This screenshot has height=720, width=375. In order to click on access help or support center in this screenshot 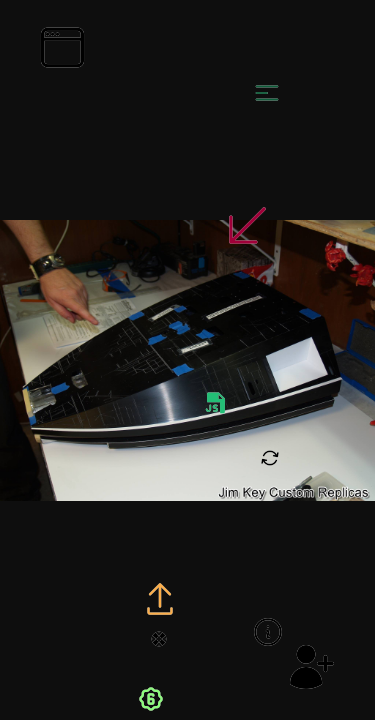, I will do `click(159, 639)`.